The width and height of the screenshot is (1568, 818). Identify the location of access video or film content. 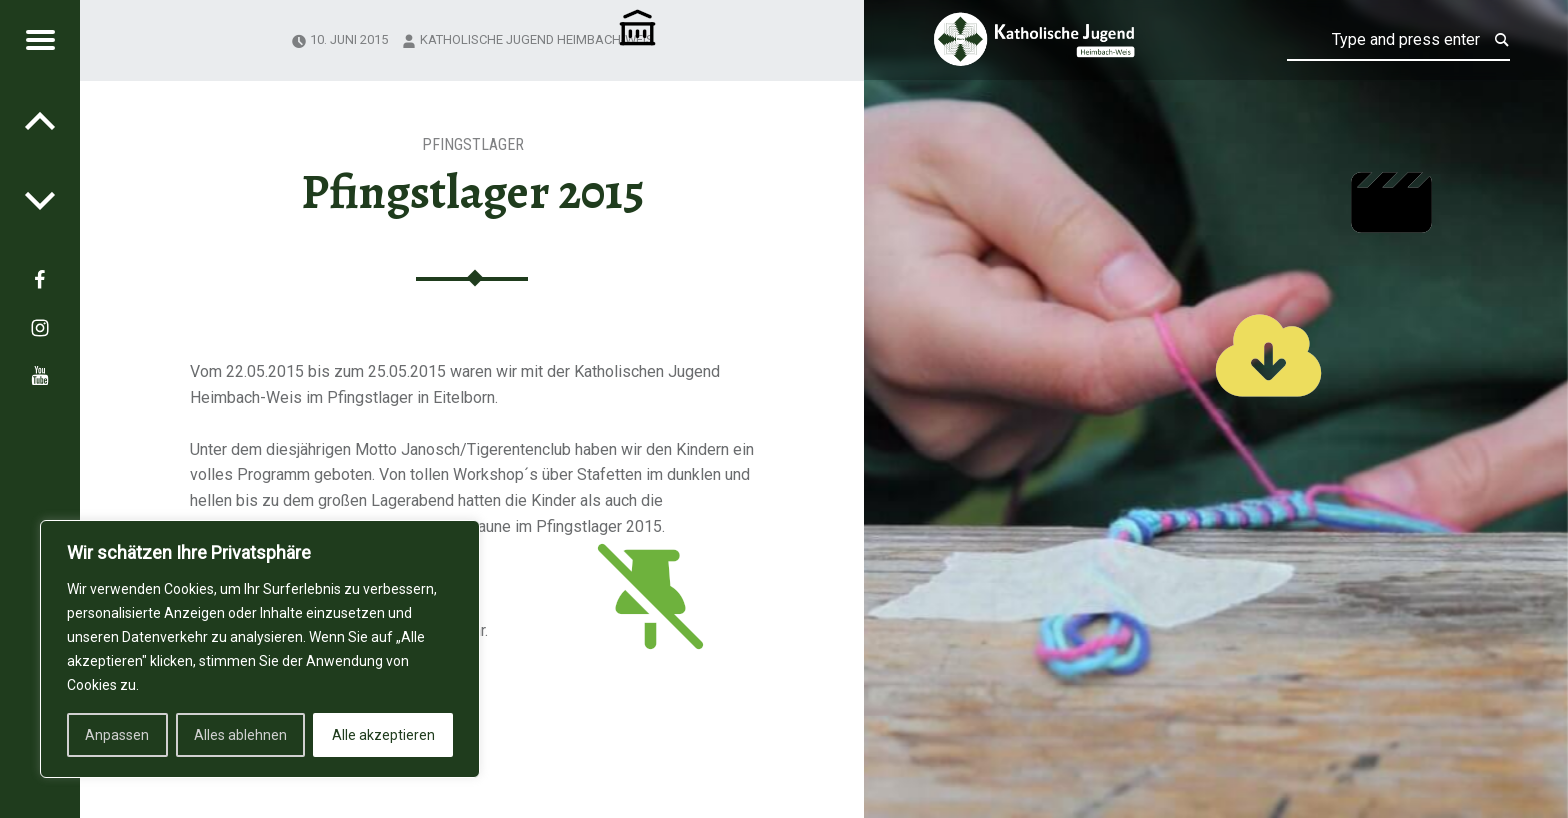
(1391, 202).